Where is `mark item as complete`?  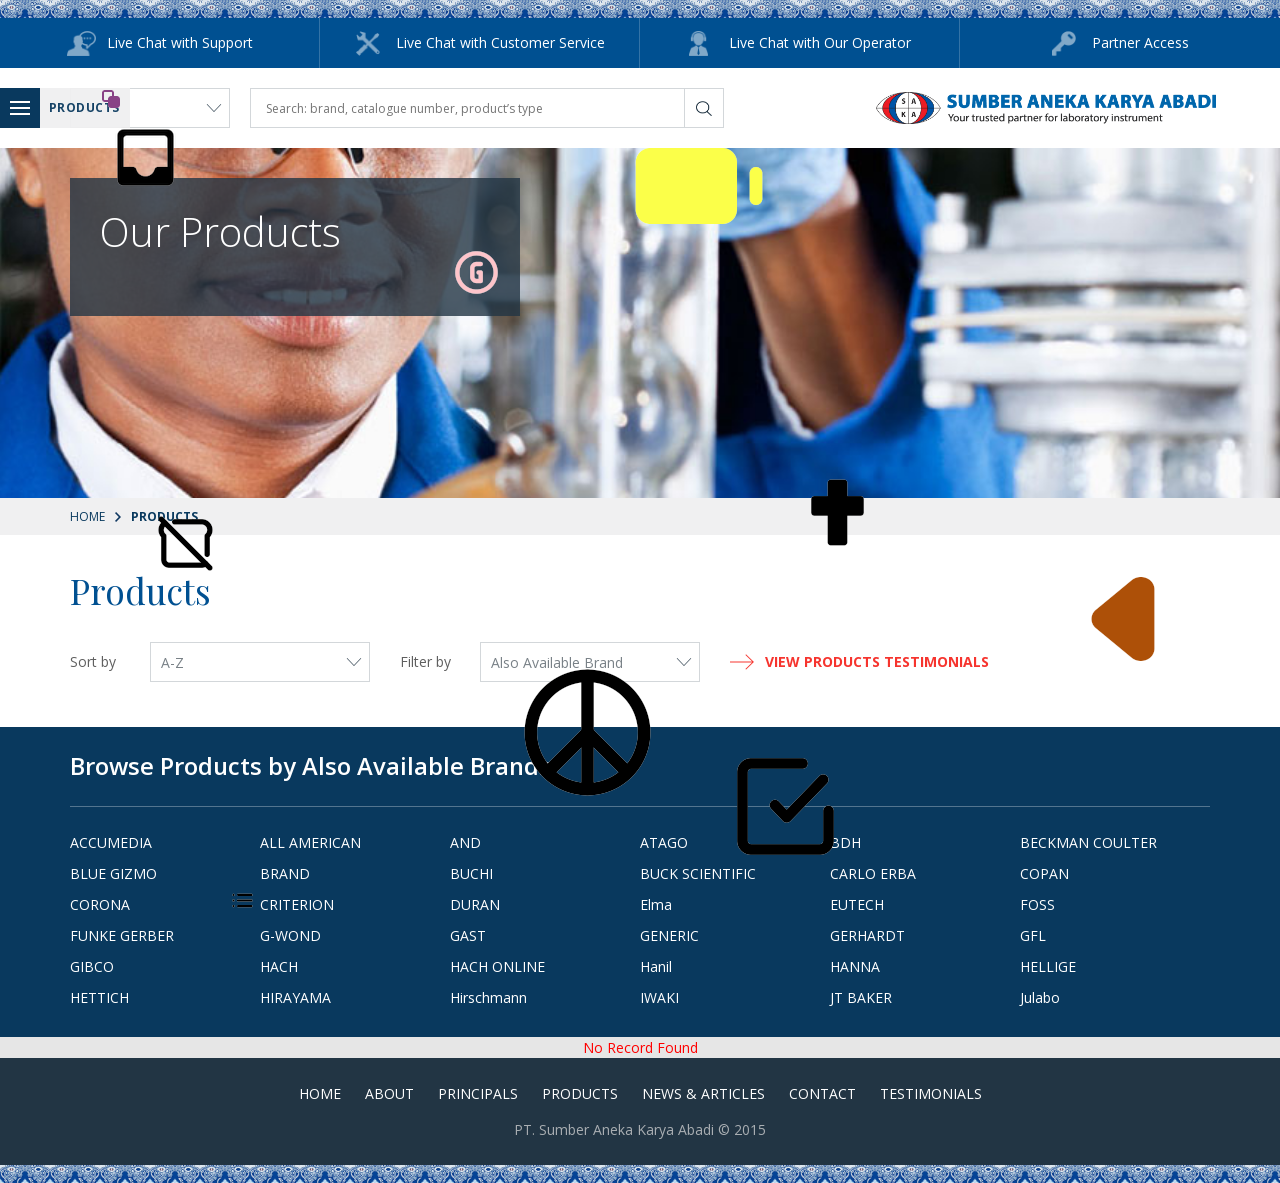 mark item as complete is located at coordinates (785, 806).